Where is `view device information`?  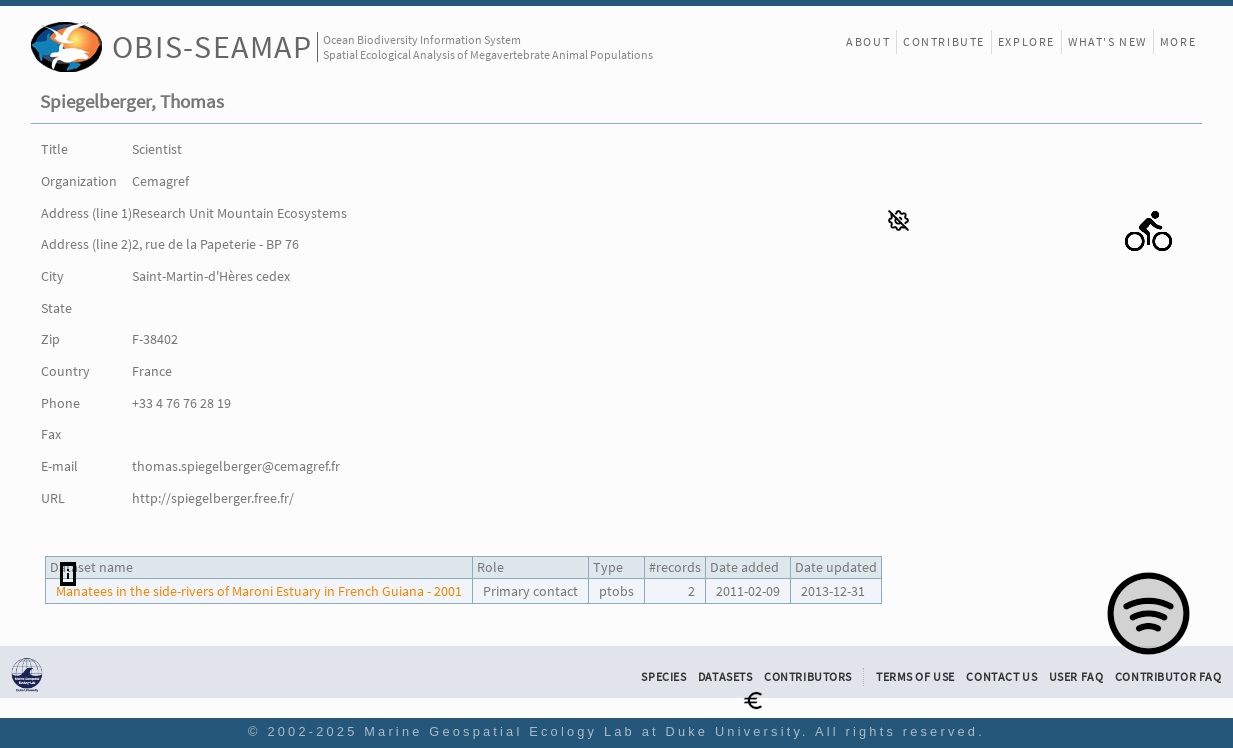 view device information is located at coordinates (68, 574).